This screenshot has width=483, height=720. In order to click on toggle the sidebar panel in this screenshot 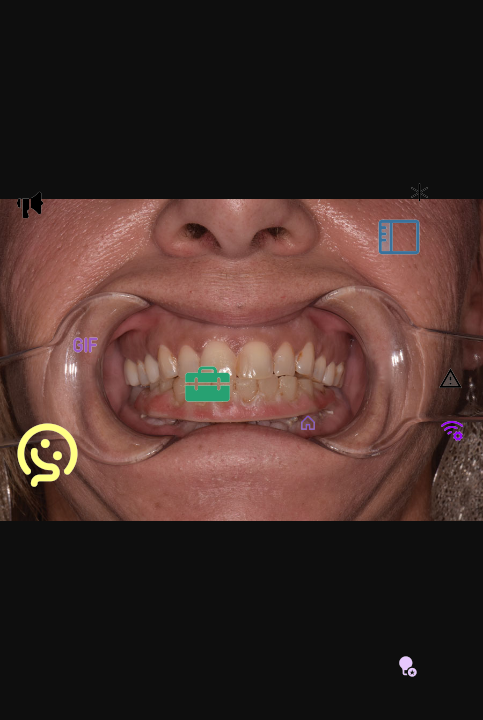, I will do `click(399, 237)`.